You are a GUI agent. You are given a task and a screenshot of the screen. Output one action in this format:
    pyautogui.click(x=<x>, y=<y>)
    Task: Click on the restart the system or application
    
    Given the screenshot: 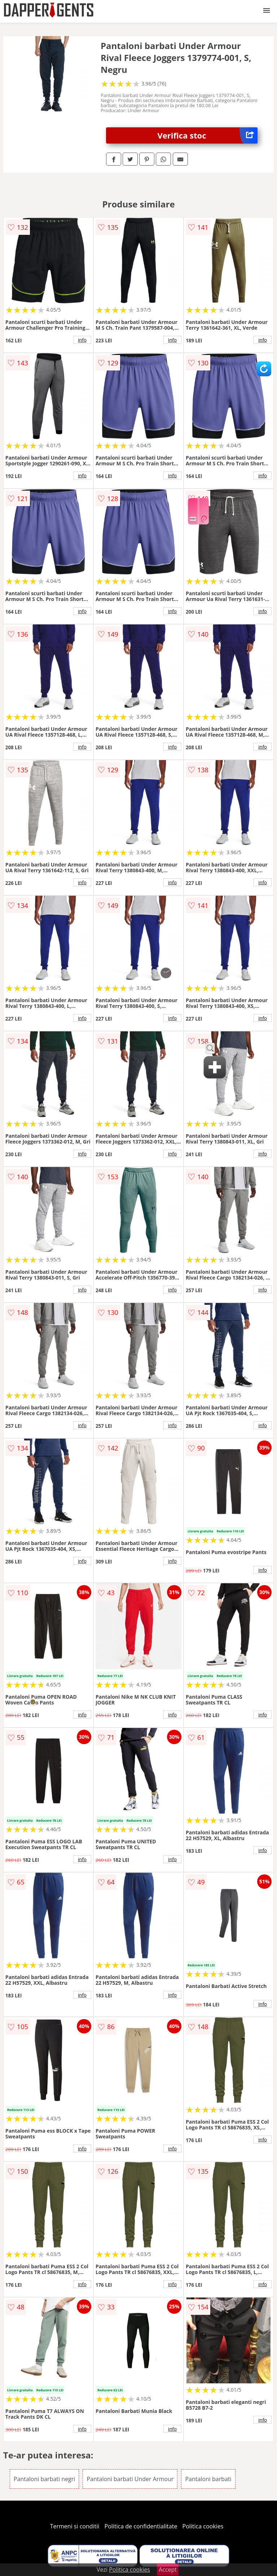 What is the action you would take?
    pyautogui.click(x=264, y=369)
    